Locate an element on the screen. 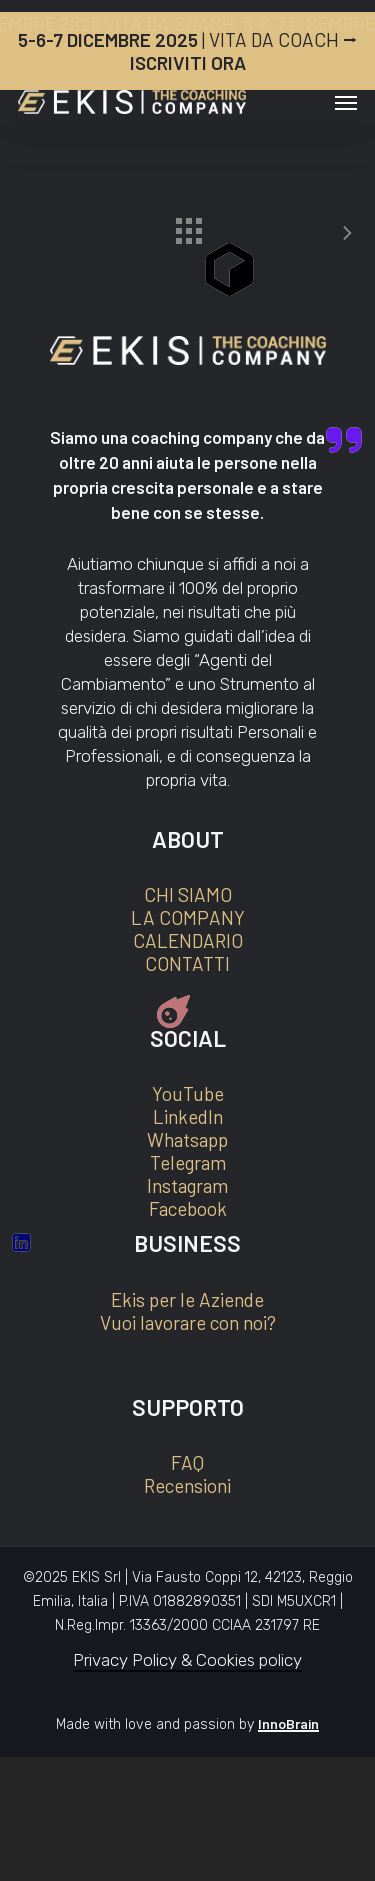 The image size is (375, 1881). insert a block quote is located at coordinates (344, 440).